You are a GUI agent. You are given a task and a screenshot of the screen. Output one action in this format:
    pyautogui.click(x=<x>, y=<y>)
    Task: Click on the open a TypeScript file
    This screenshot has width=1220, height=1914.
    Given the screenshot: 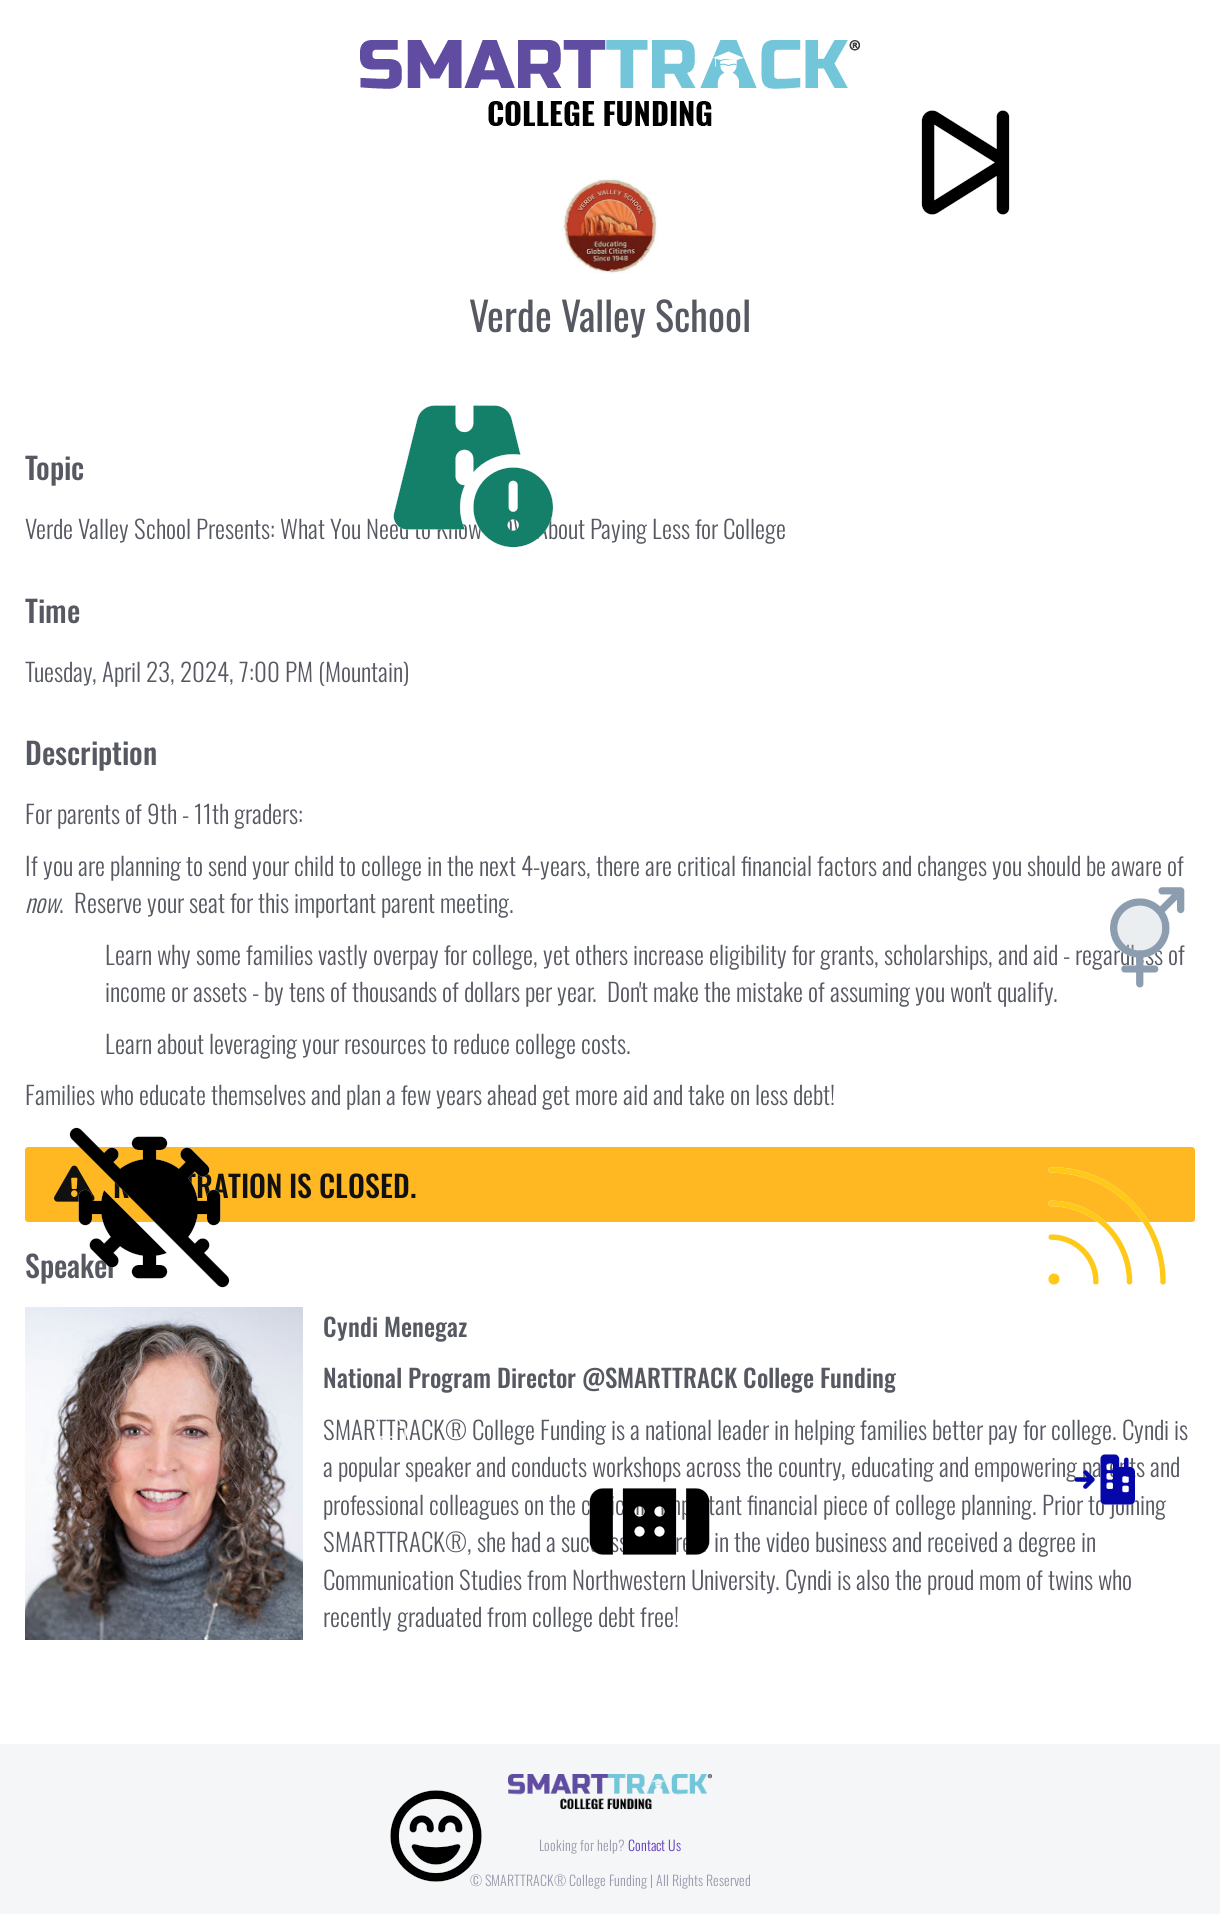 What is the action you would take?
    pyautogui.click(x=392, y=1433)
    